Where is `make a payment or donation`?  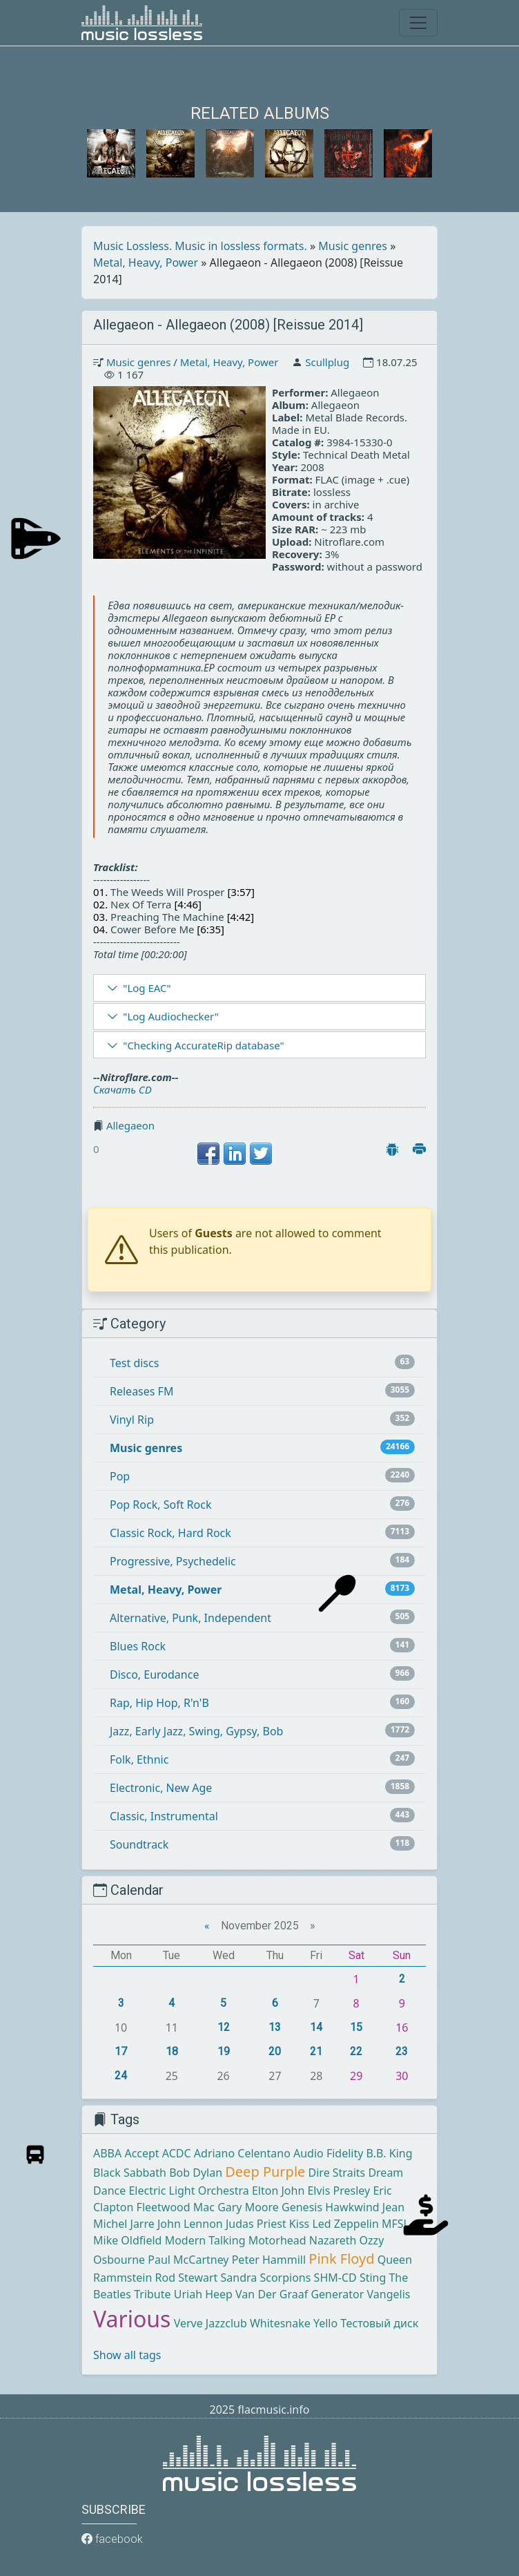 make a payment or donation is located at coordinates (426, 2215).